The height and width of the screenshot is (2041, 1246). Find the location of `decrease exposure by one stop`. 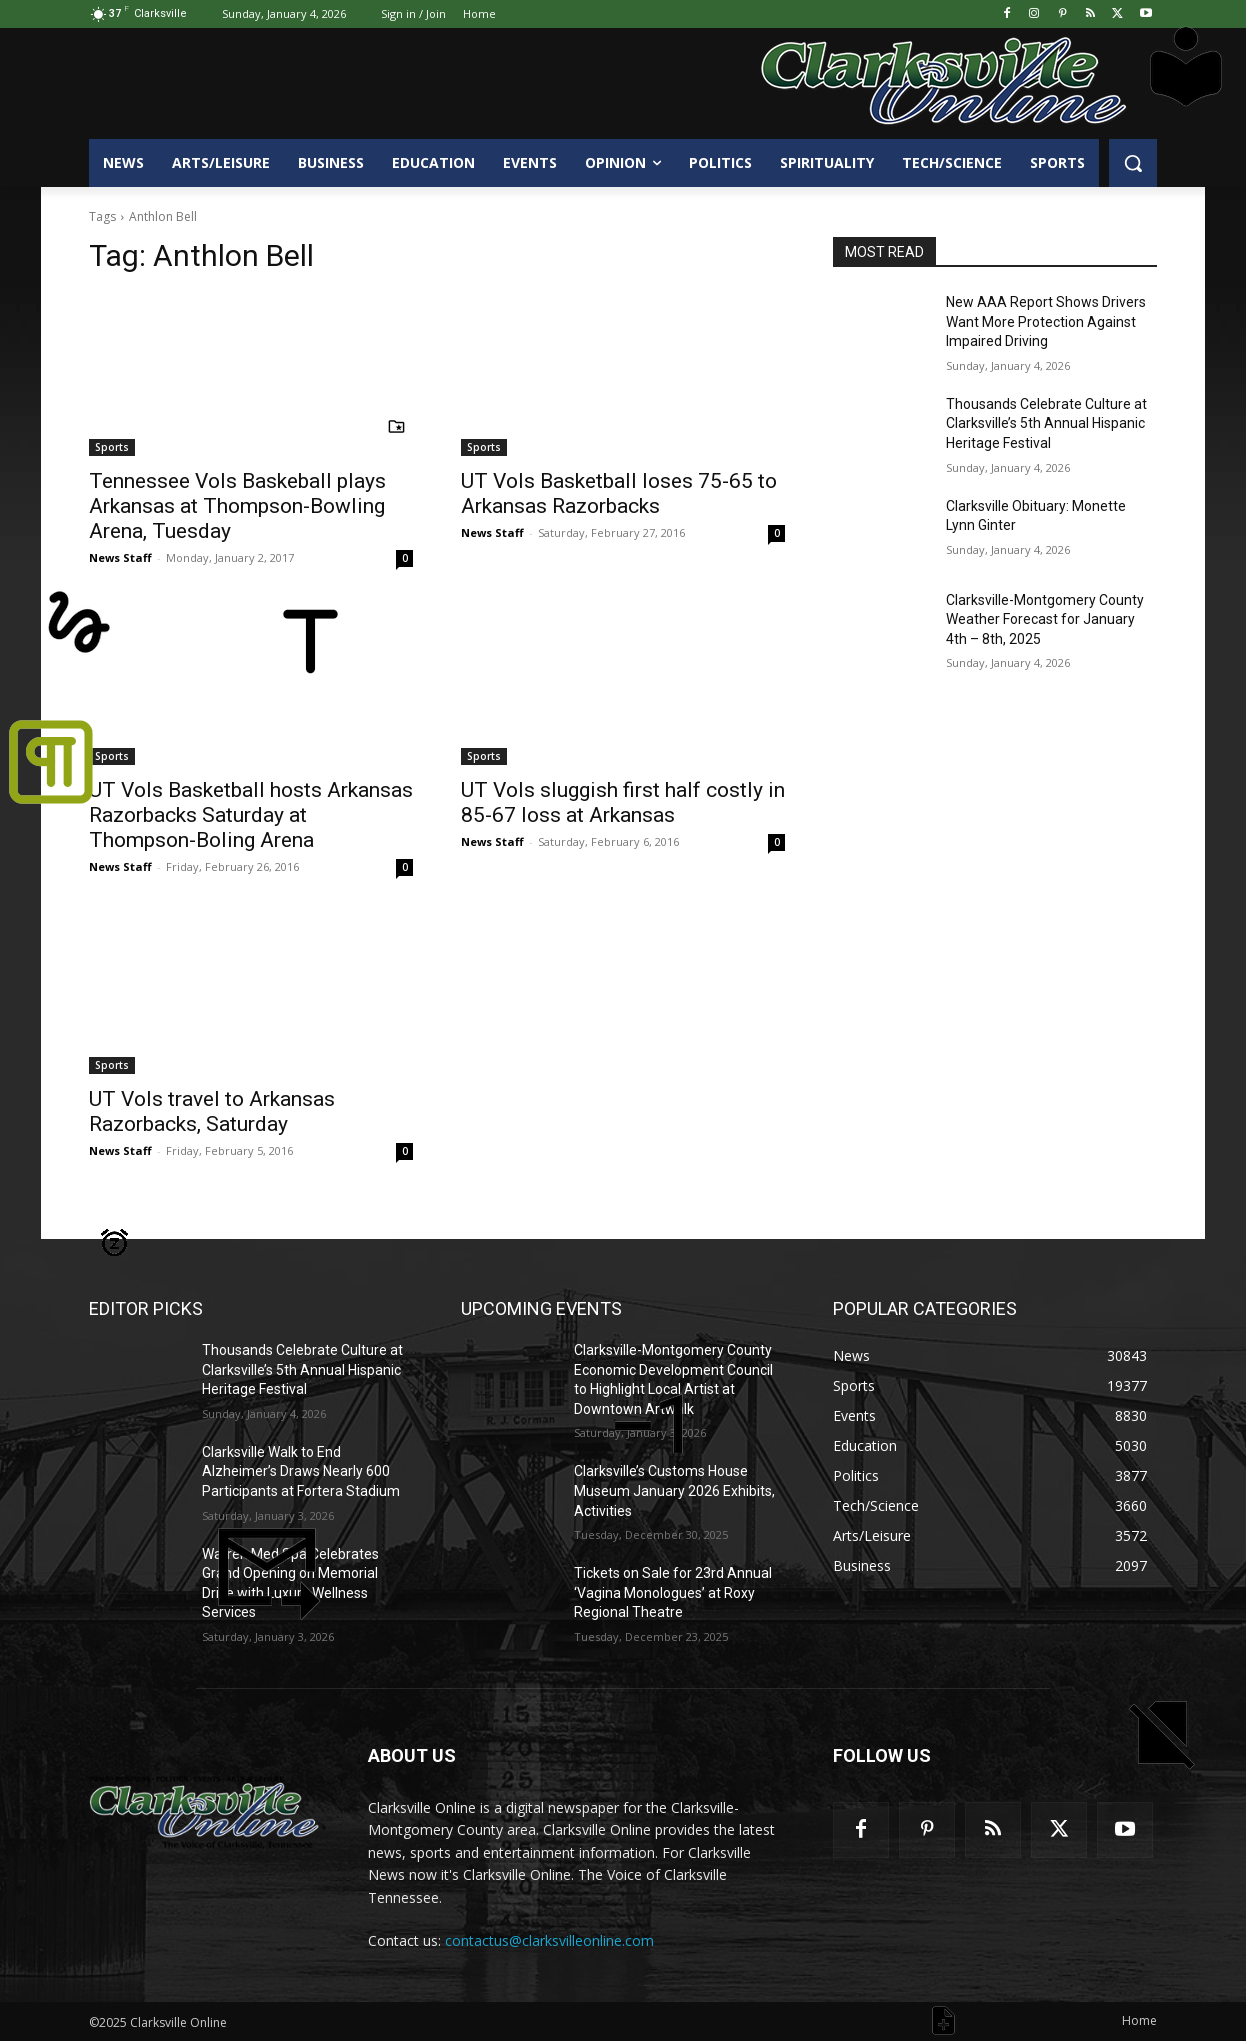

decrease exposure by one stop is located at coordinates (651, 1426).